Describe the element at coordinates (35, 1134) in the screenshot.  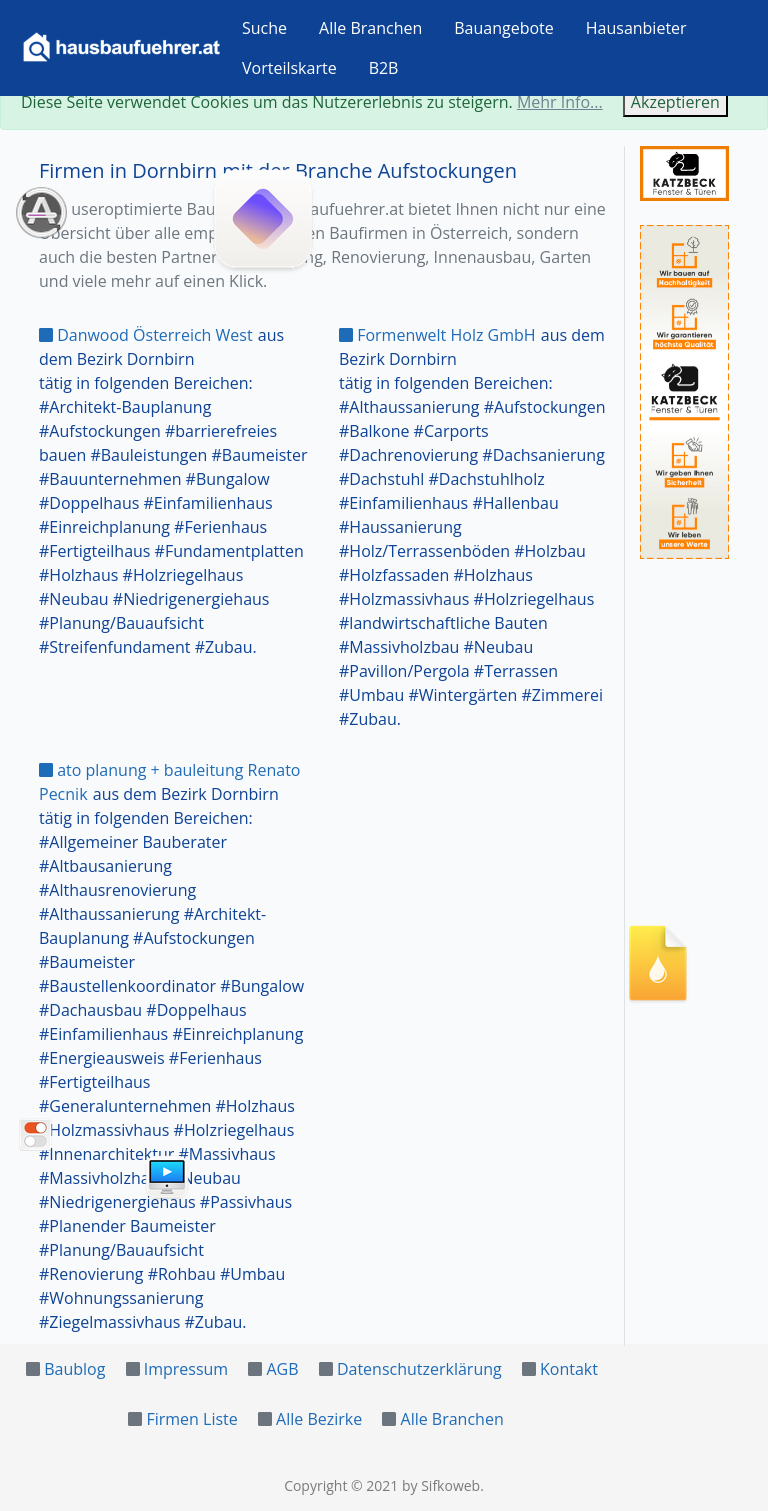
I see `open system settings or preferences` at that location.